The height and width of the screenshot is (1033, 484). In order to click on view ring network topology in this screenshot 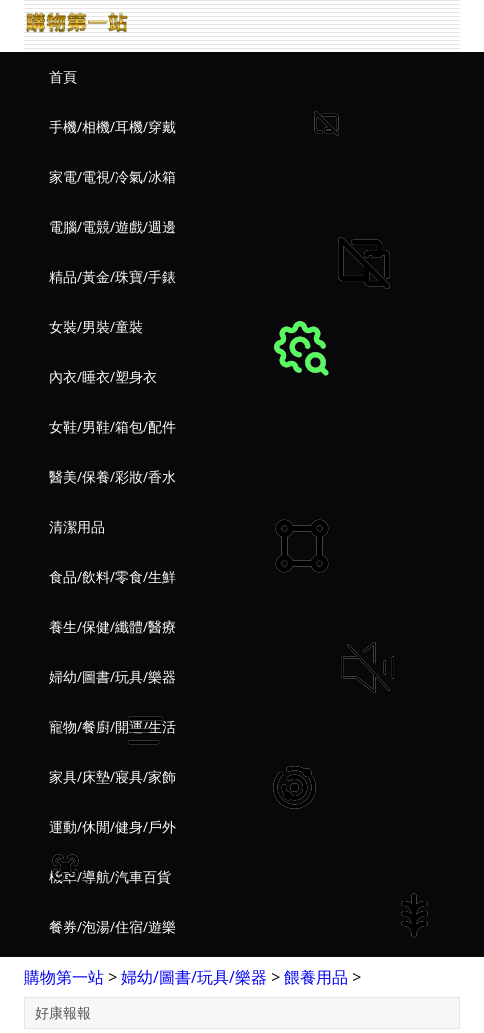, I will do `click(302, 546)`.